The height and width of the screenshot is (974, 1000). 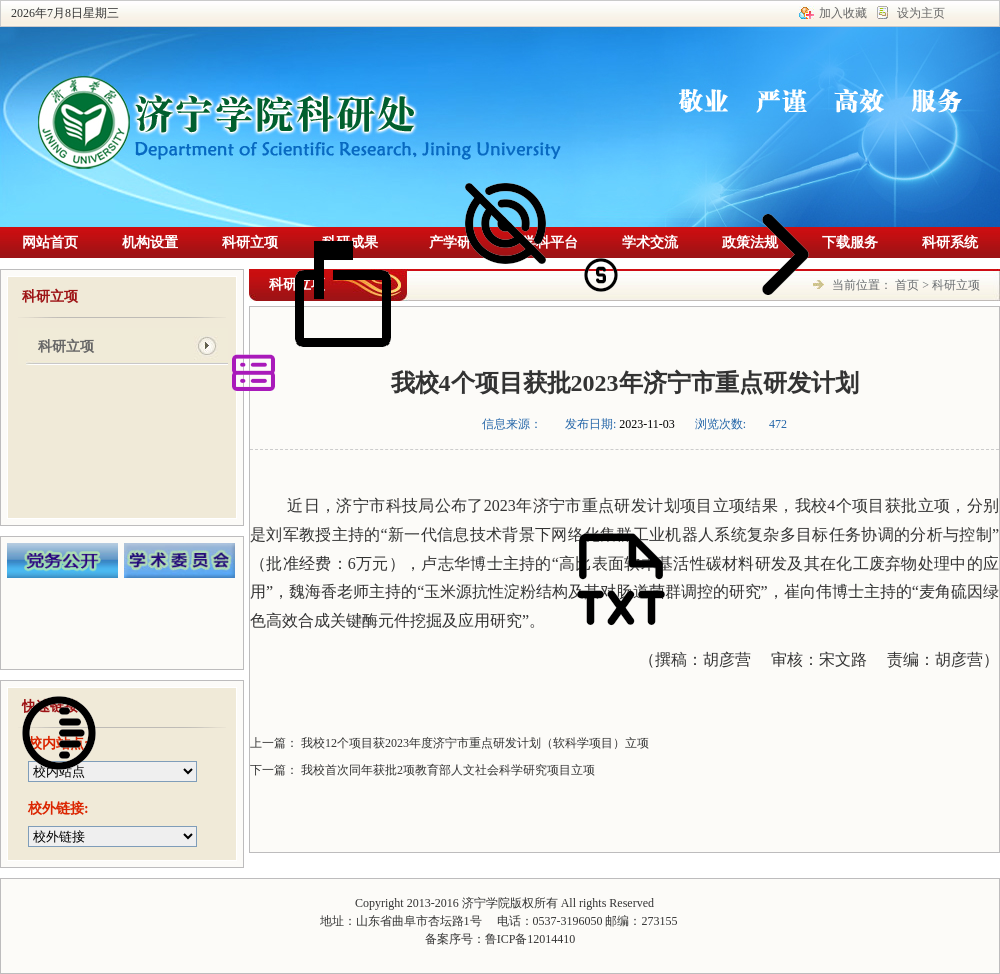 What do you see at coordinates (785, 254) in the screenshot?
I see `navigate to the next item or page` at bounding box center [785, 254].